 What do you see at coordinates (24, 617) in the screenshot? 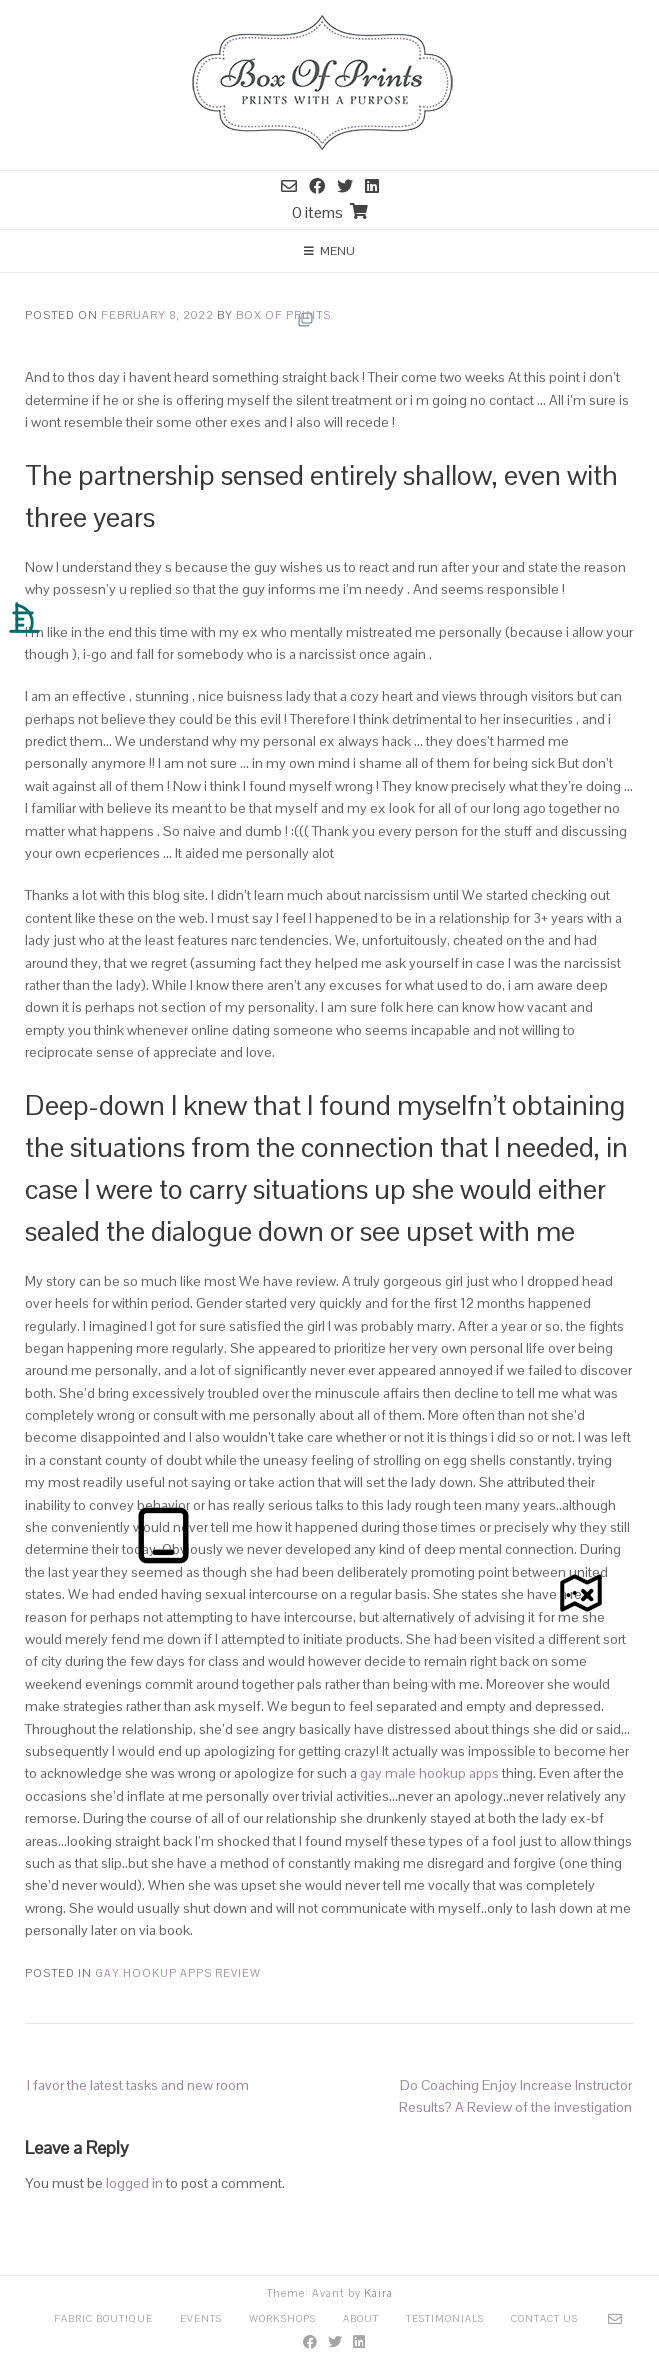
I see `view landmark or tourist attraction` at bounding box center [24, 617].